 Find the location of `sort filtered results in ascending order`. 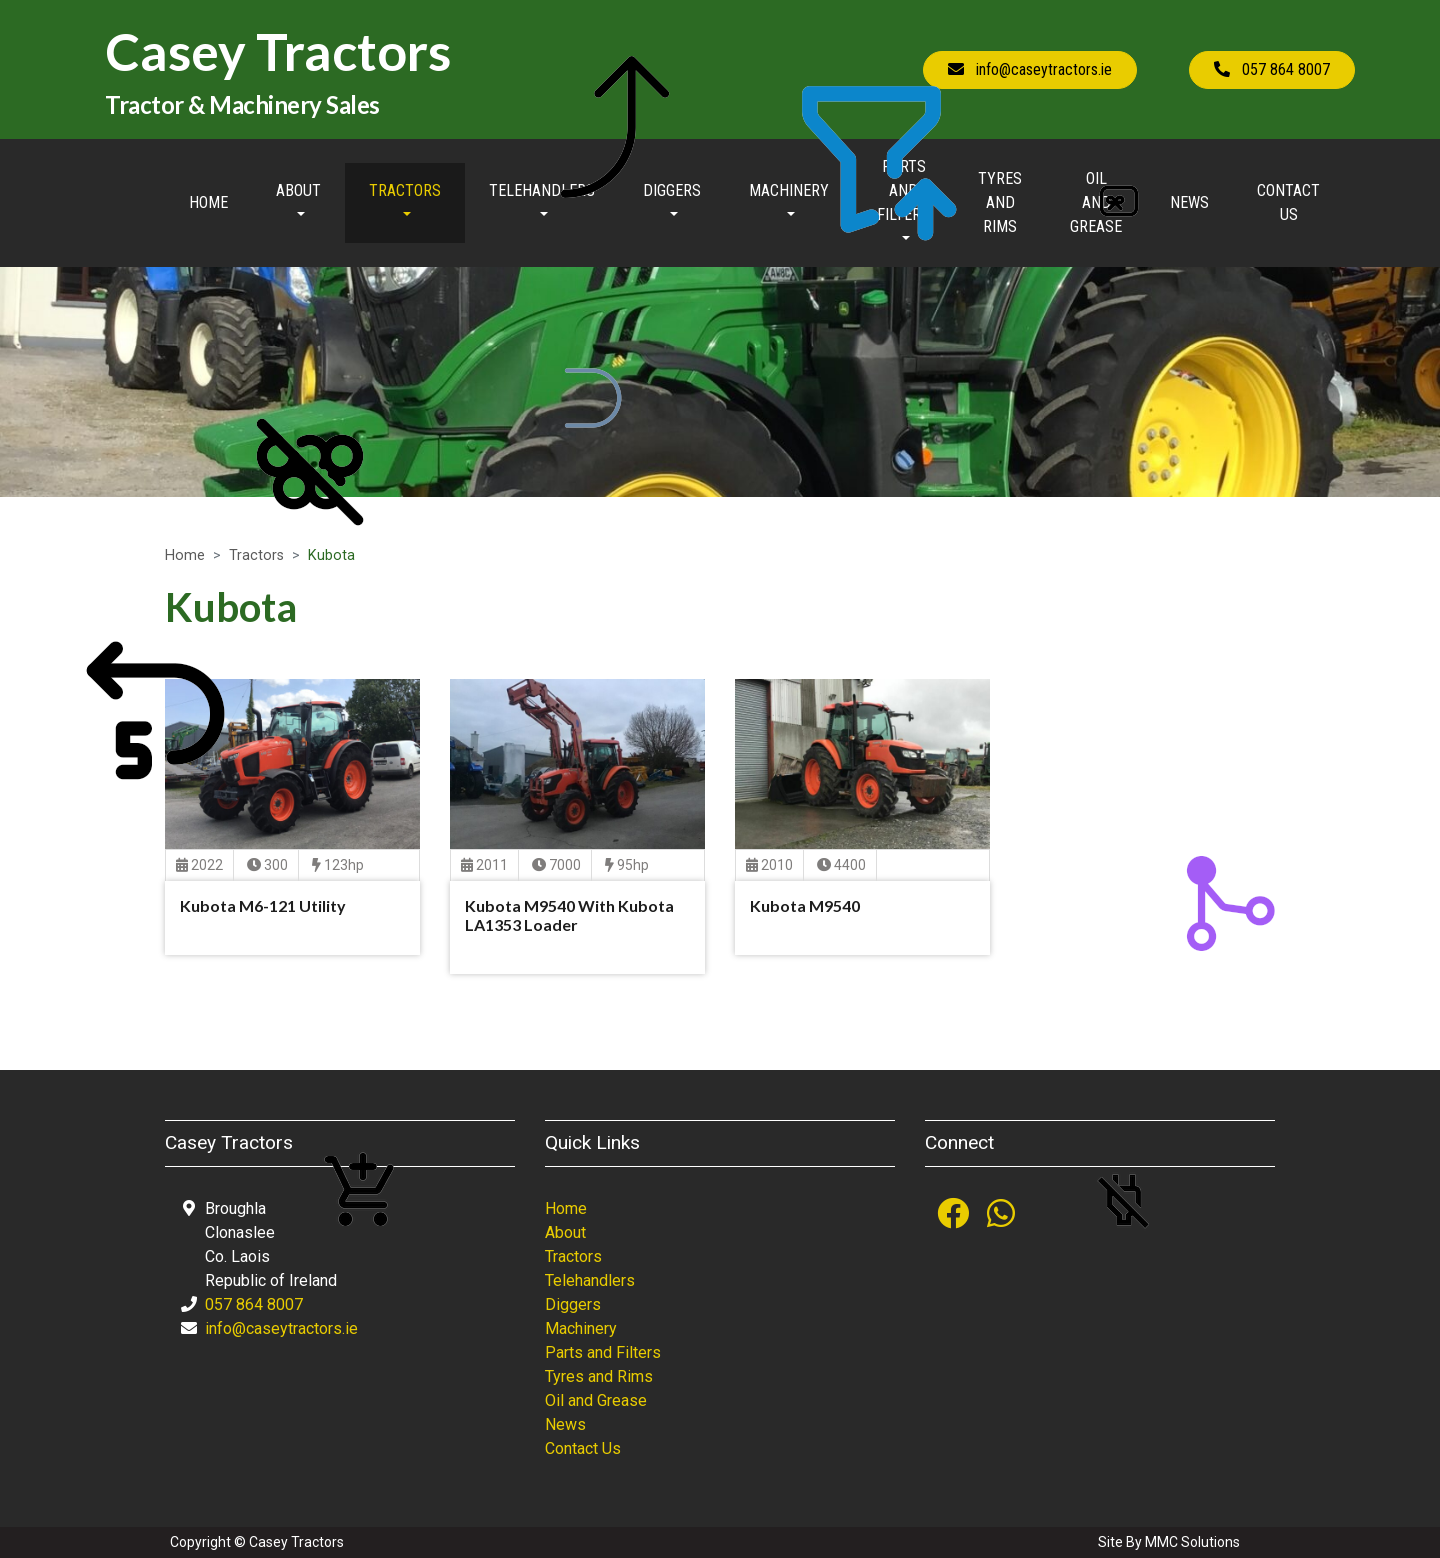

sort filtered results in ascending order is located at coordinates (871, 155).